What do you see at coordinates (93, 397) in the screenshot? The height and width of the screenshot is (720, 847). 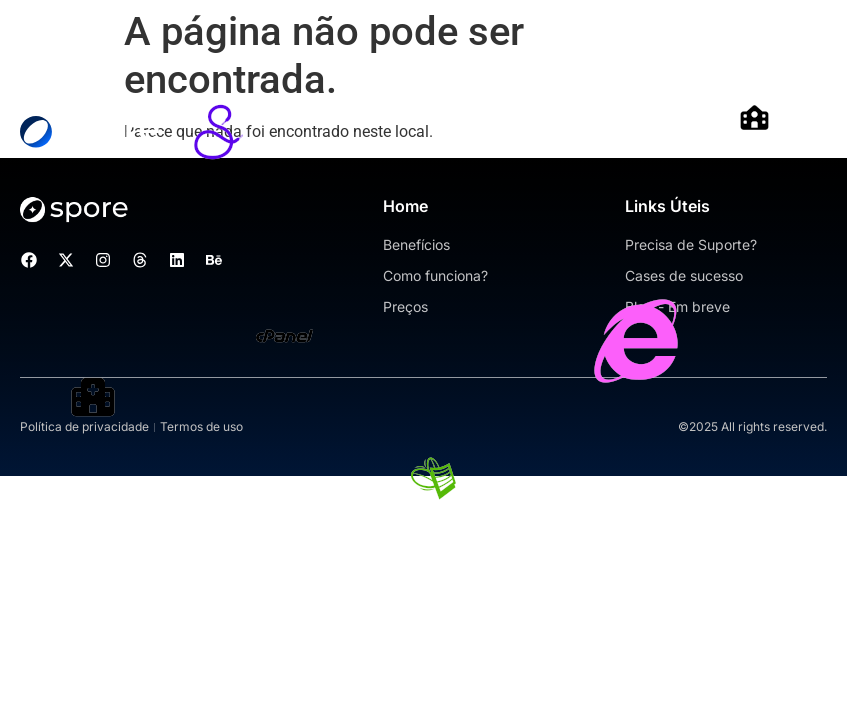 I see `find nearby hospitals or medical facilities` at bounding box center [93, 397].